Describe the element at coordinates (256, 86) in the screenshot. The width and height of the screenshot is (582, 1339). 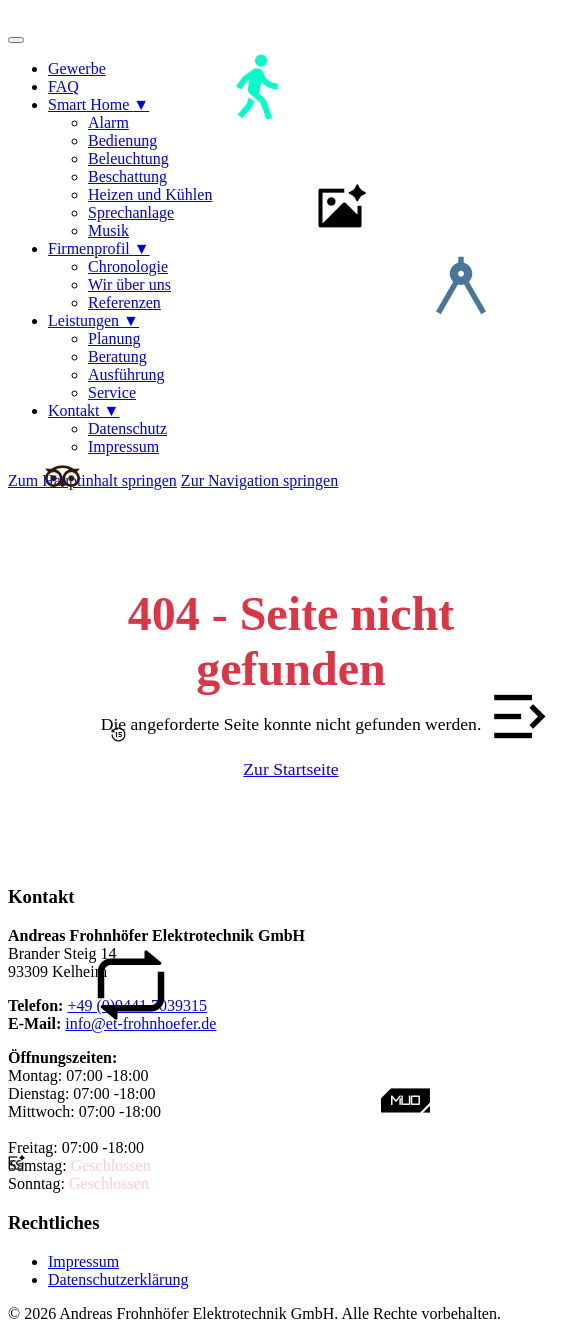
I see `select walking directions` at that location.